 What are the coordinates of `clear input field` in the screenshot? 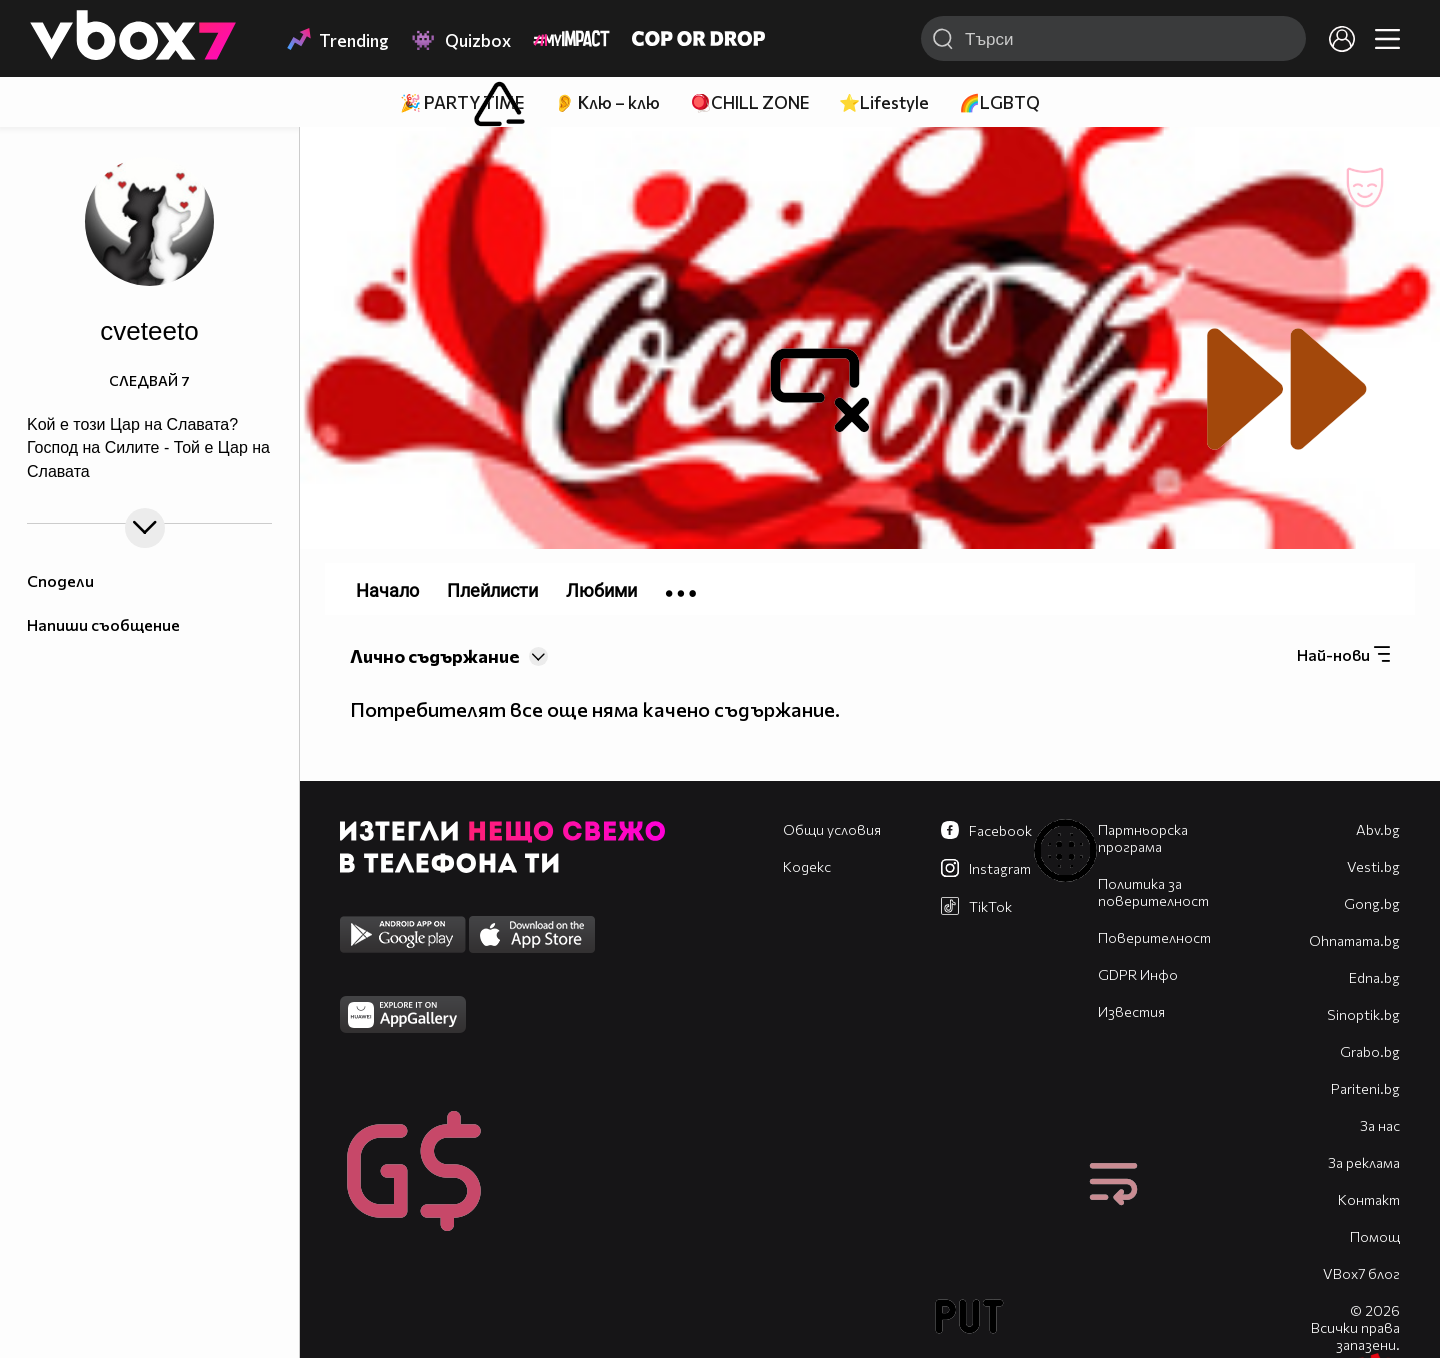 It's located at (815, 378).